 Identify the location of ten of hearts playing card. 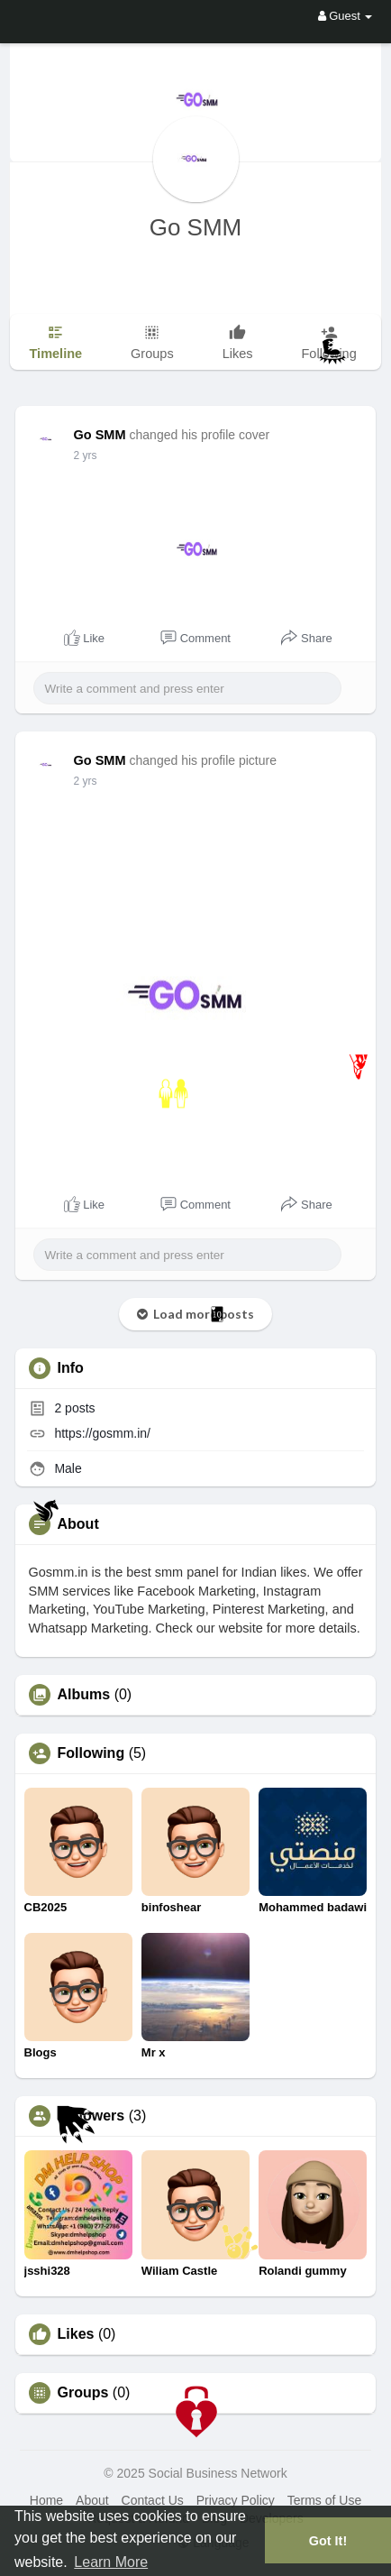
(217, 1314).